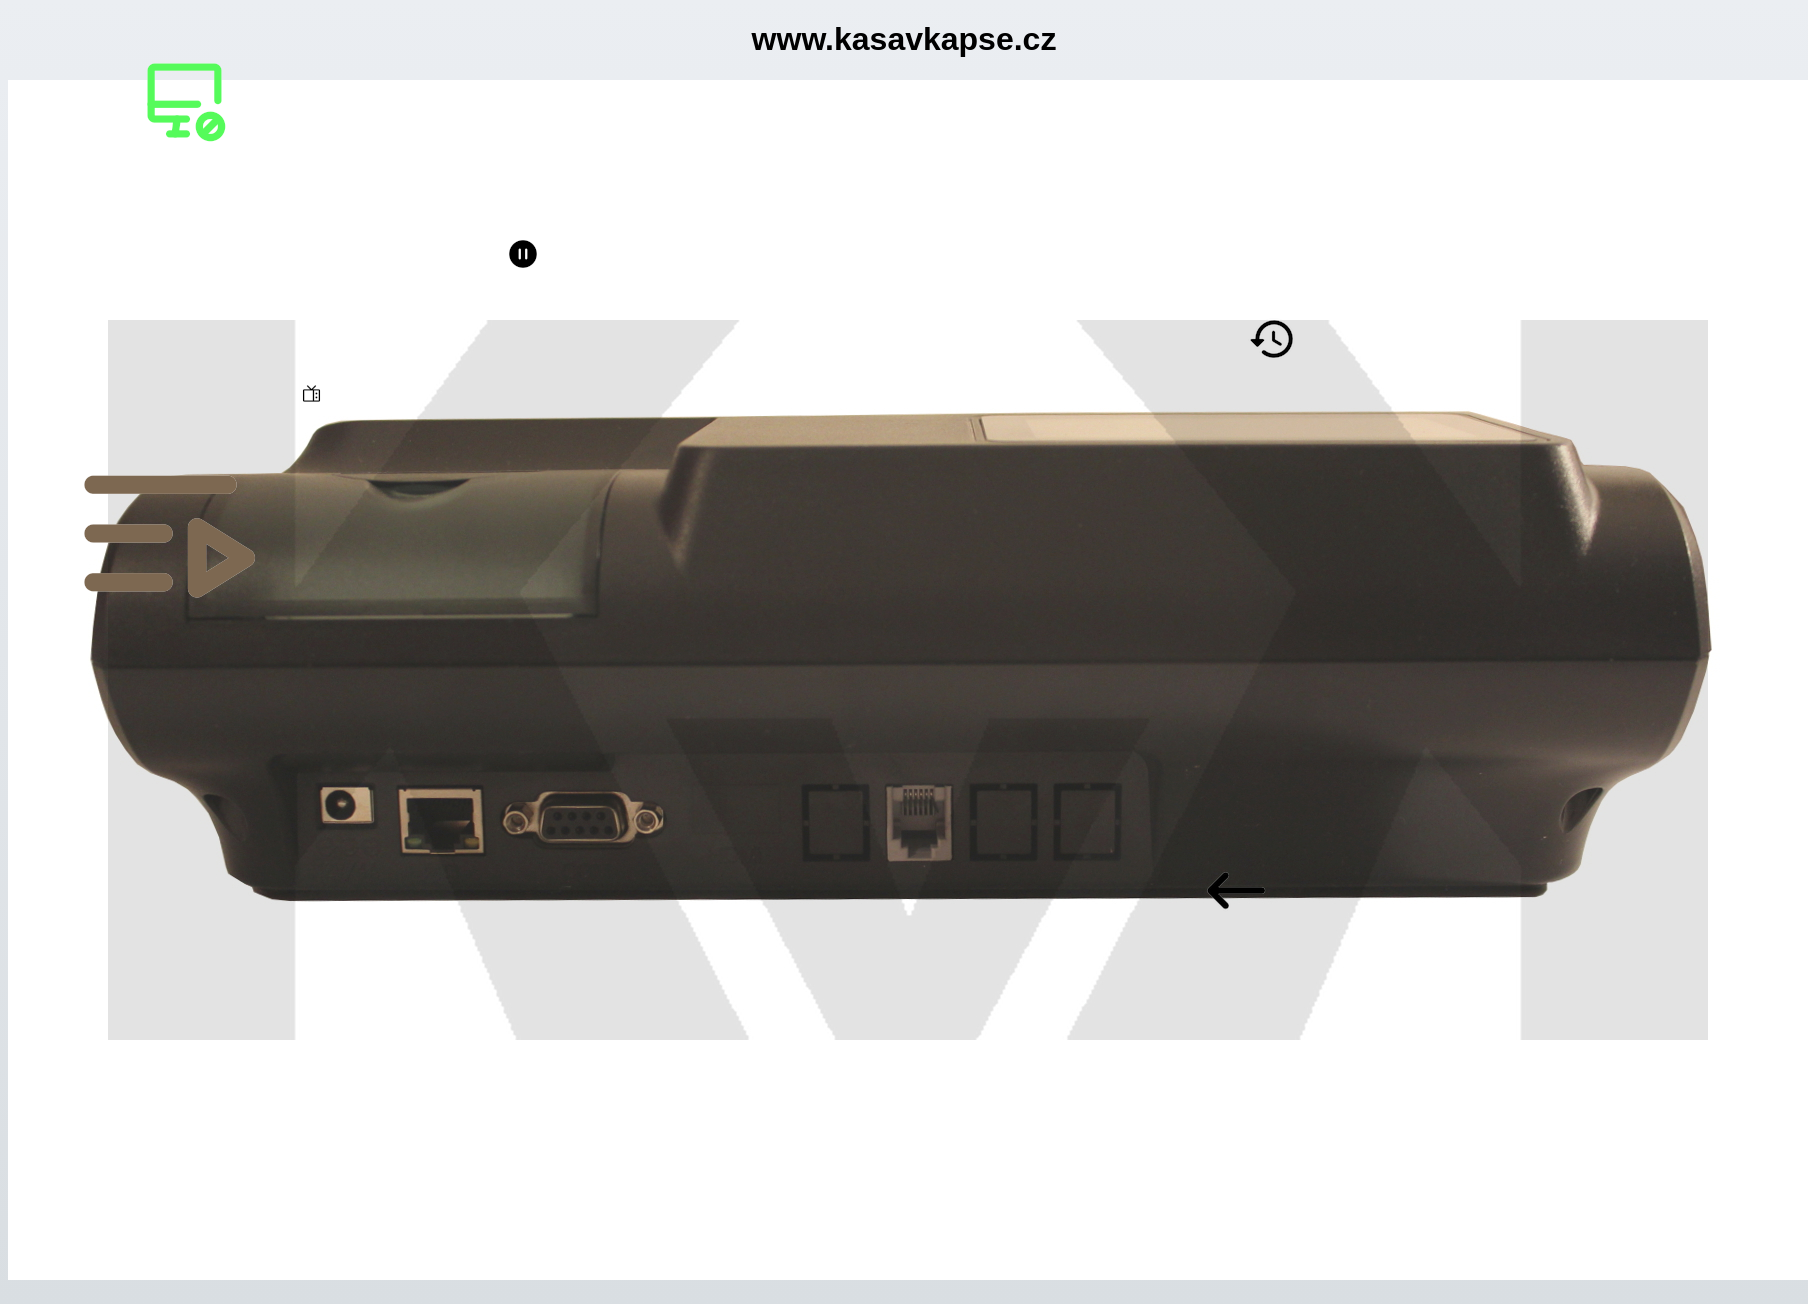  What do you see at coordinates (1235, 890) in the screenshot?
I see `go back to previous screen` at bounding box center [1235, 890].